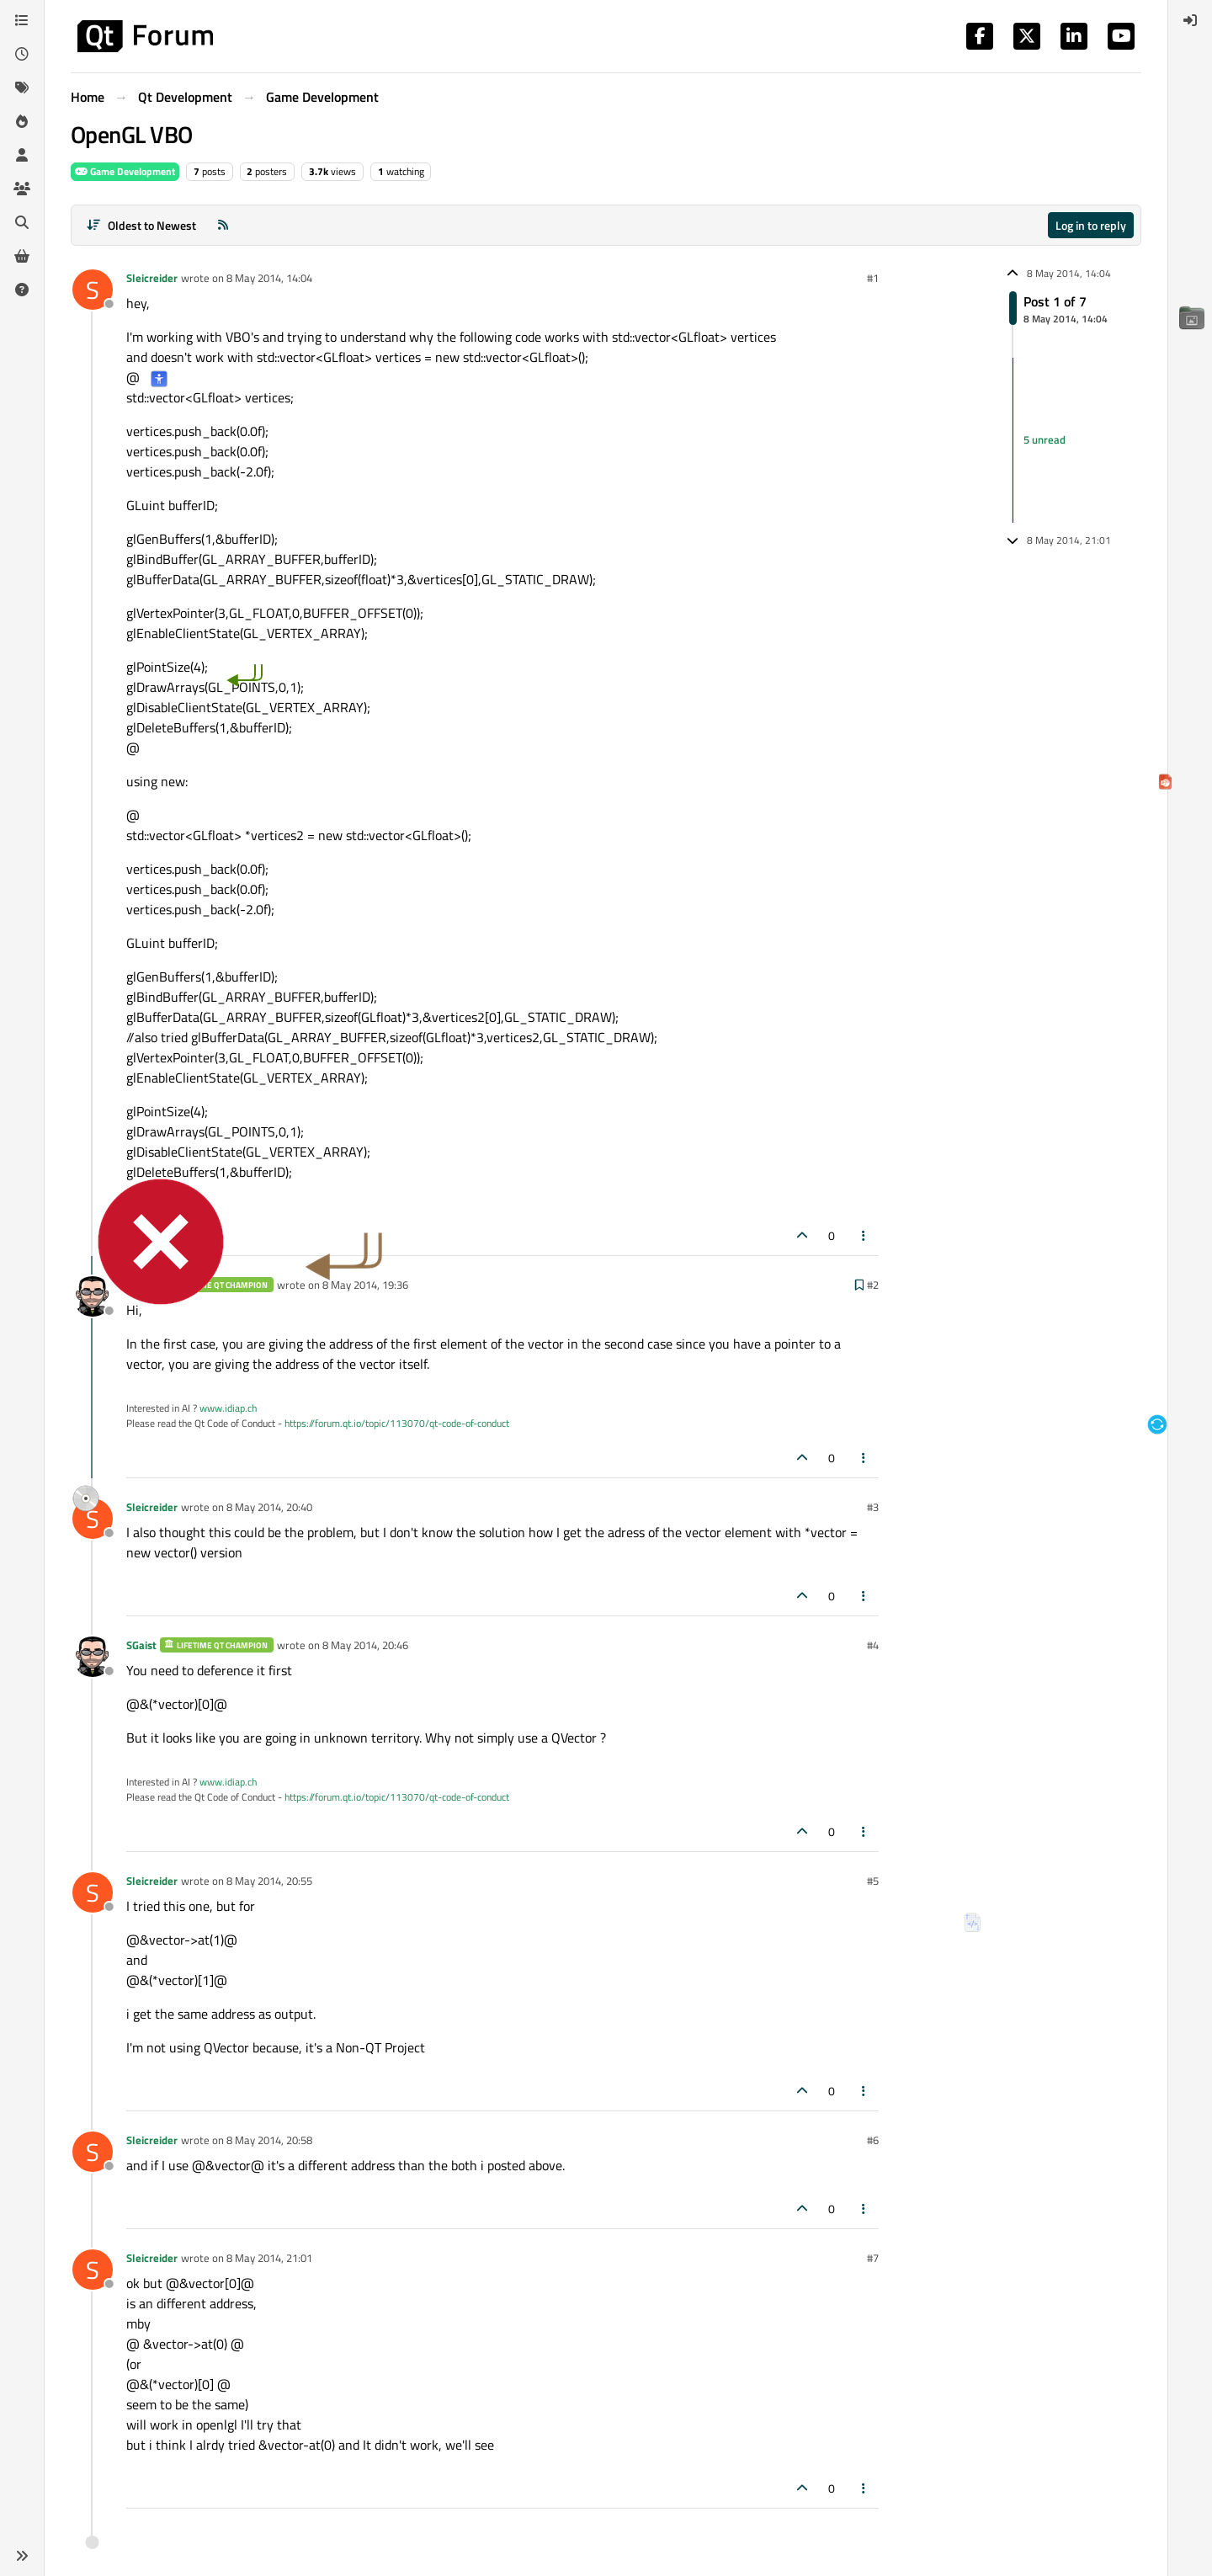 This screenshot has width=1212, height=2576. I want to click on open your pictures folder, so click(1192, 317).